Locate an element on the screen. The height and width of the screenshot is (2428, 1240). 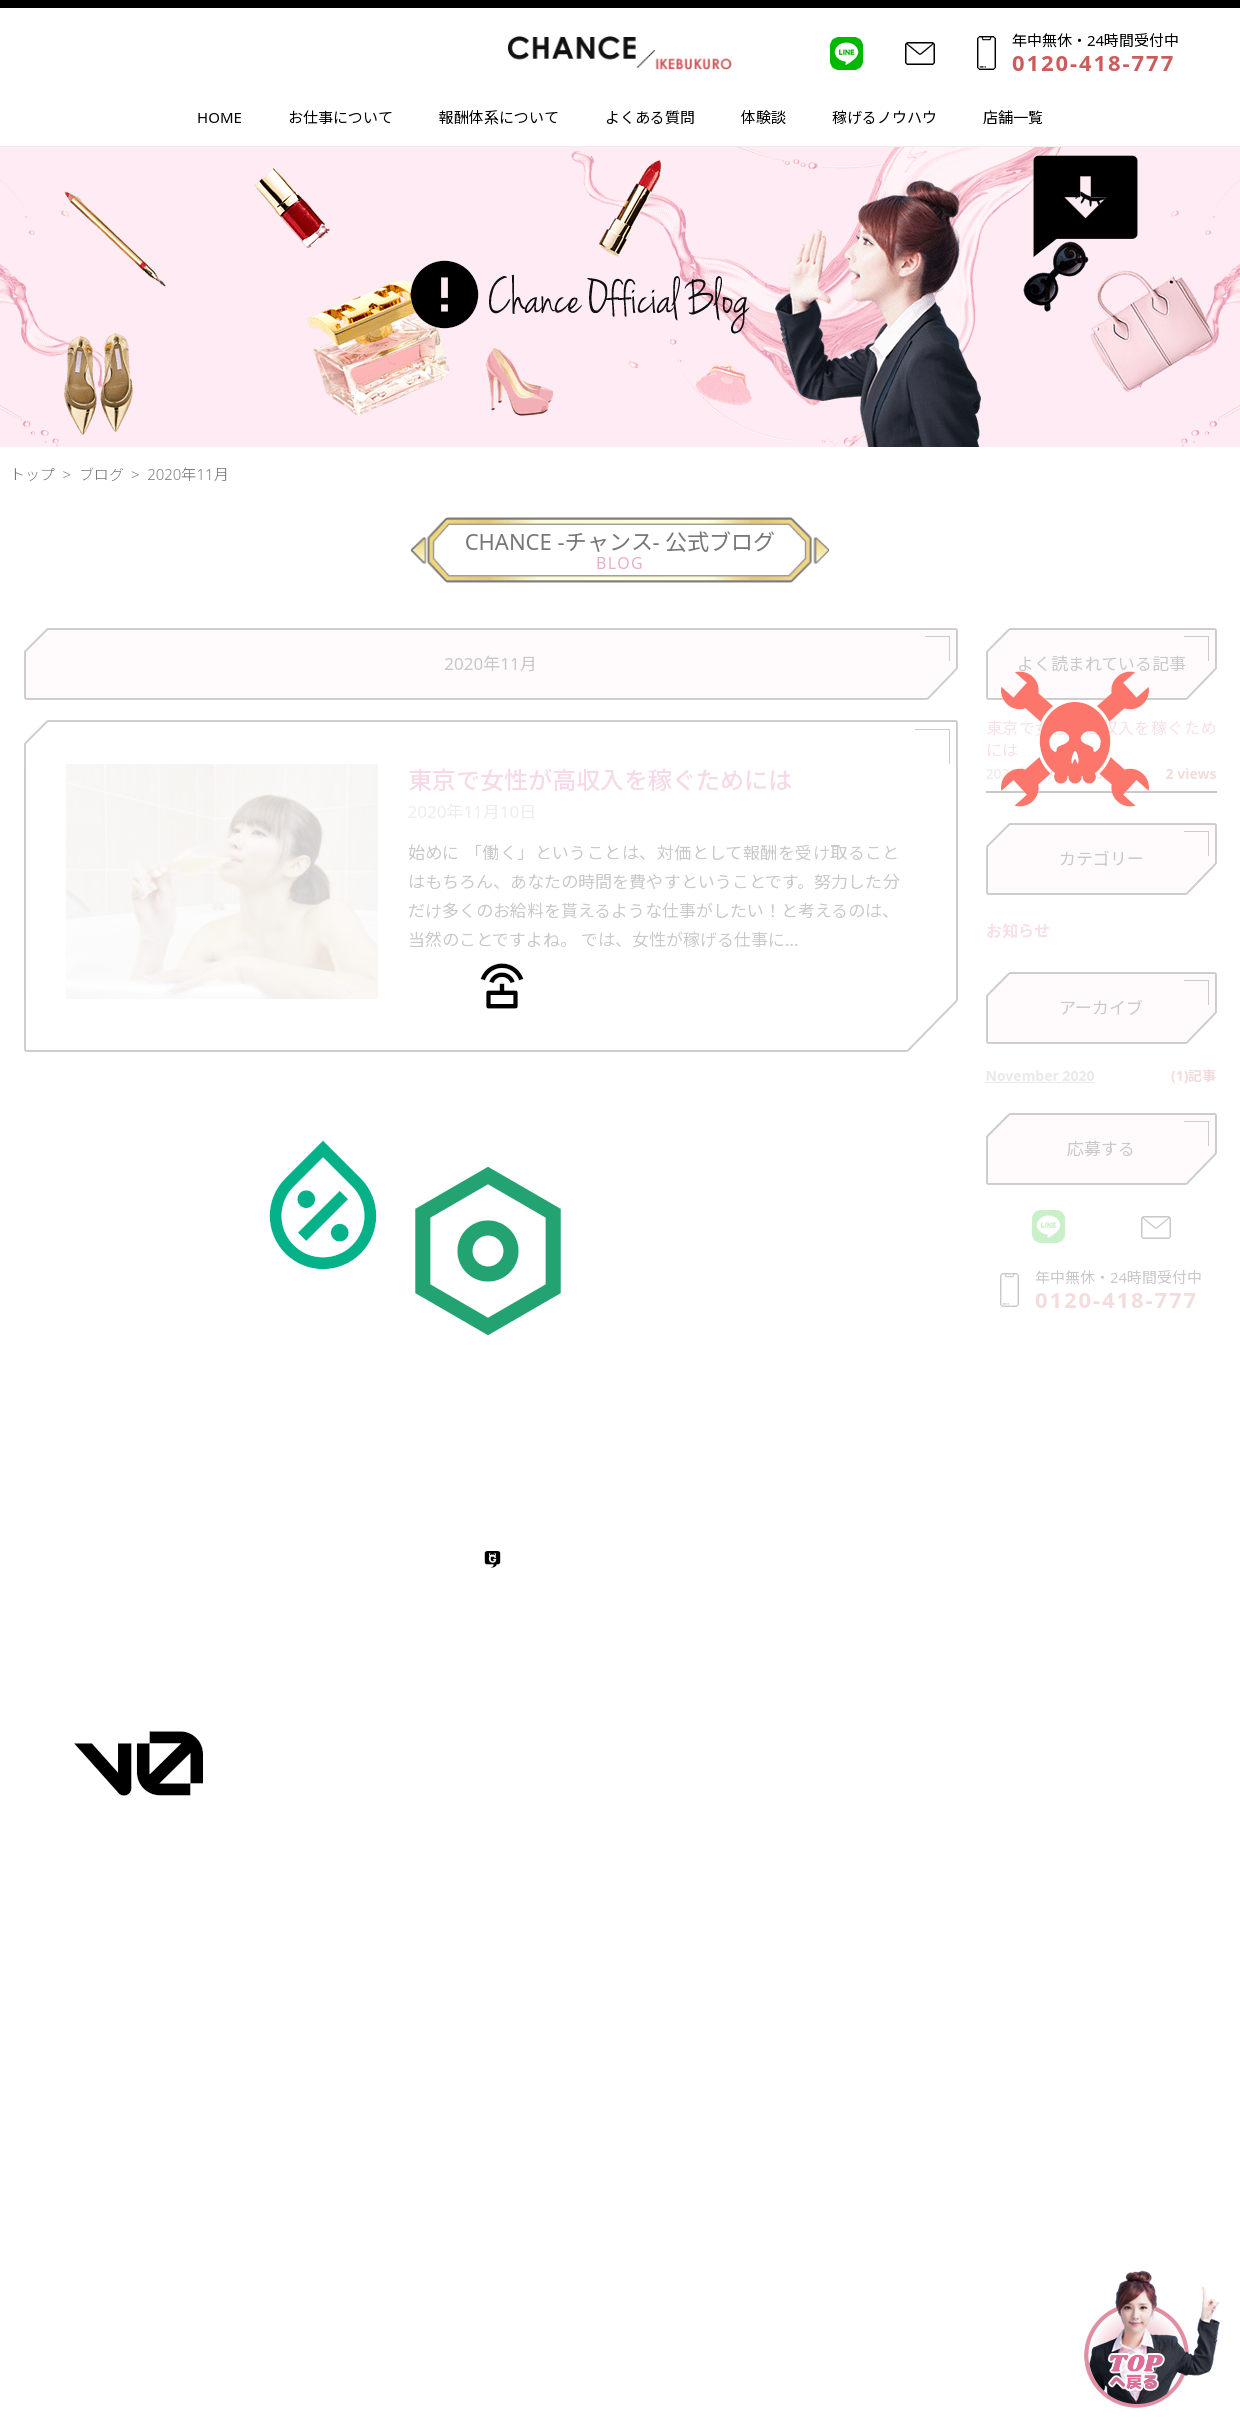
v0 by Vercel logo is located at coordinates (138, 1763).